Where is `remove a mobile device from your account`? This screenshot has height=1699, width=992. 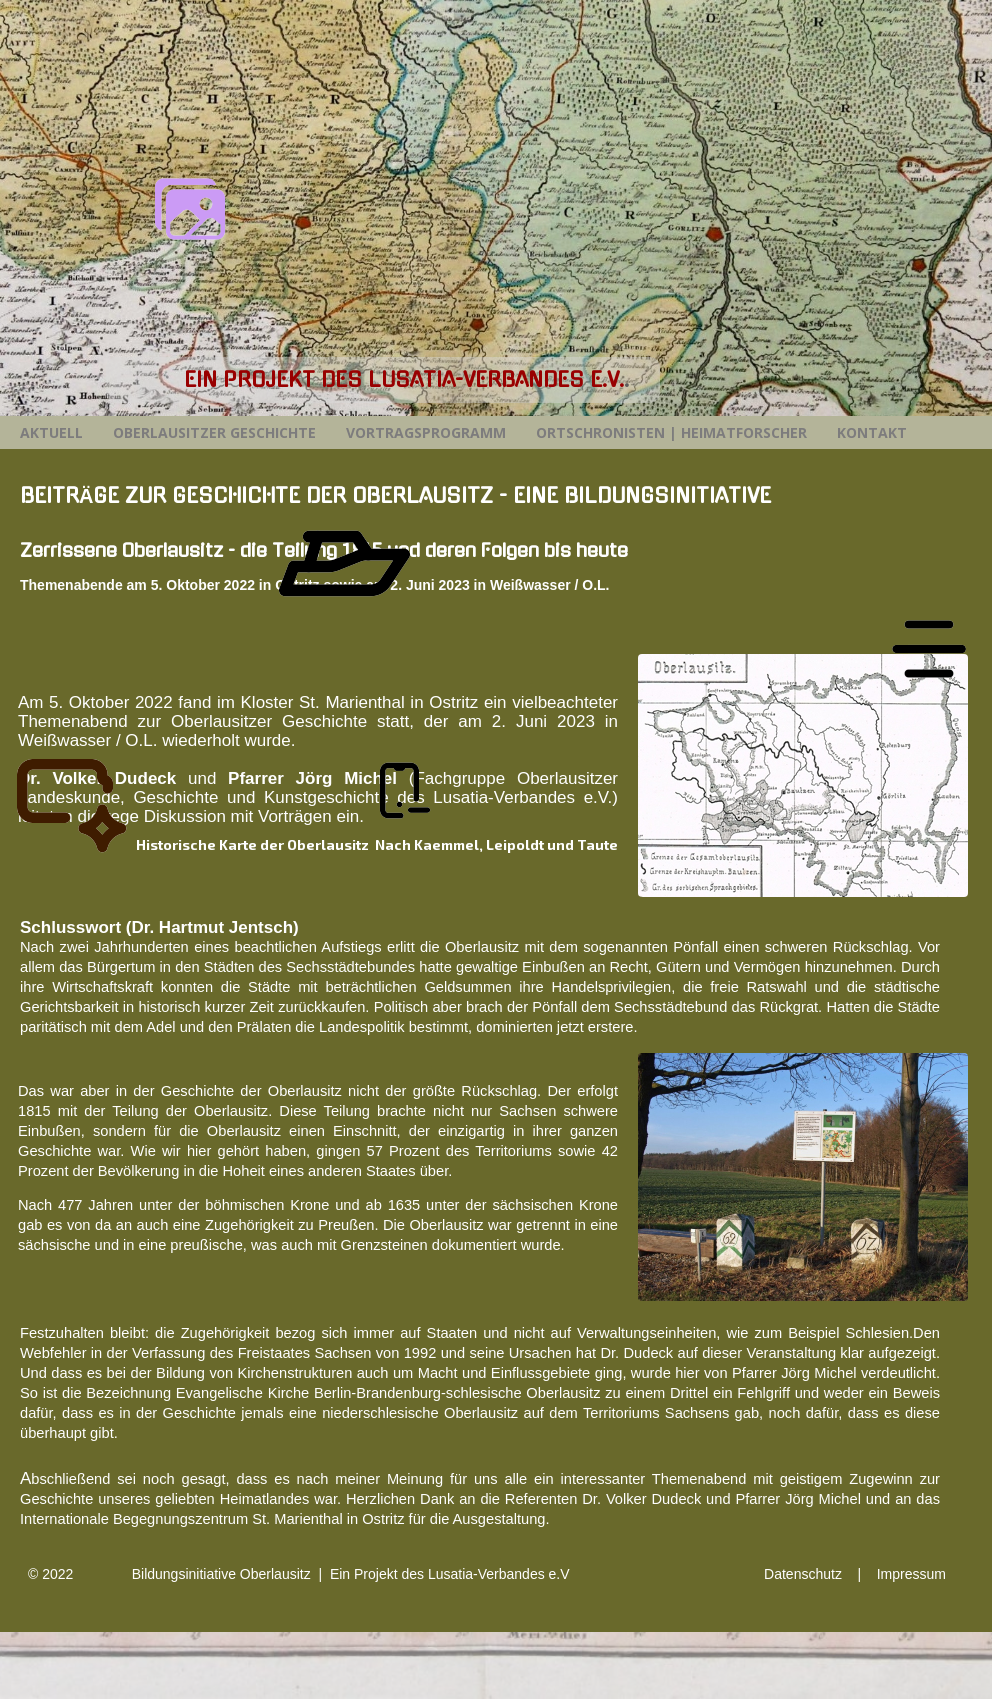
remove a mobile device from your account is located at coordinates (399, 790).